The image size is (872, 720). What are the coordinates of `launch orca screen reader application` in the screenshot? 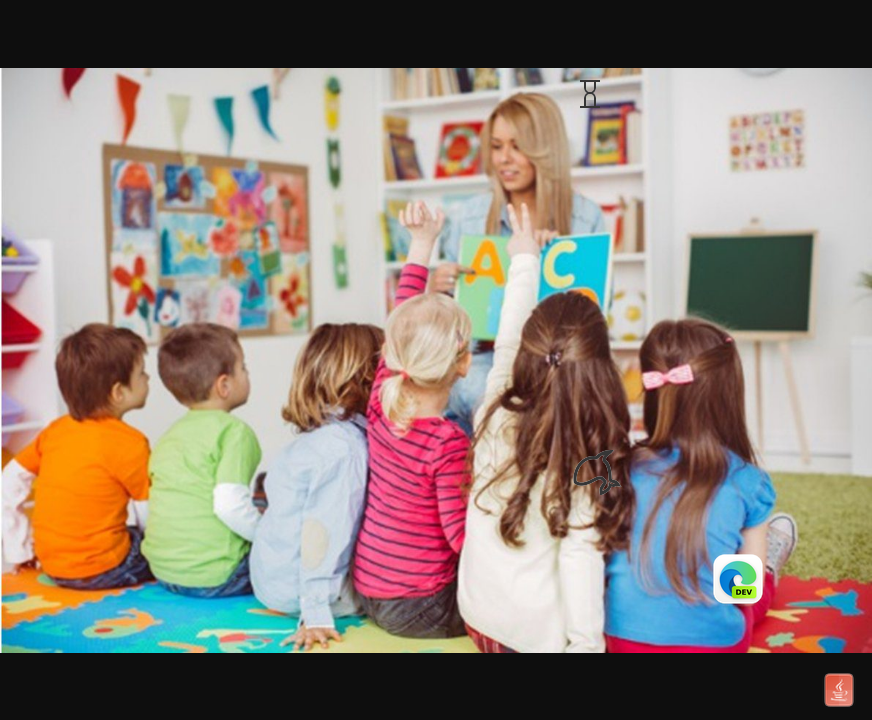 It's located at (596, 472).